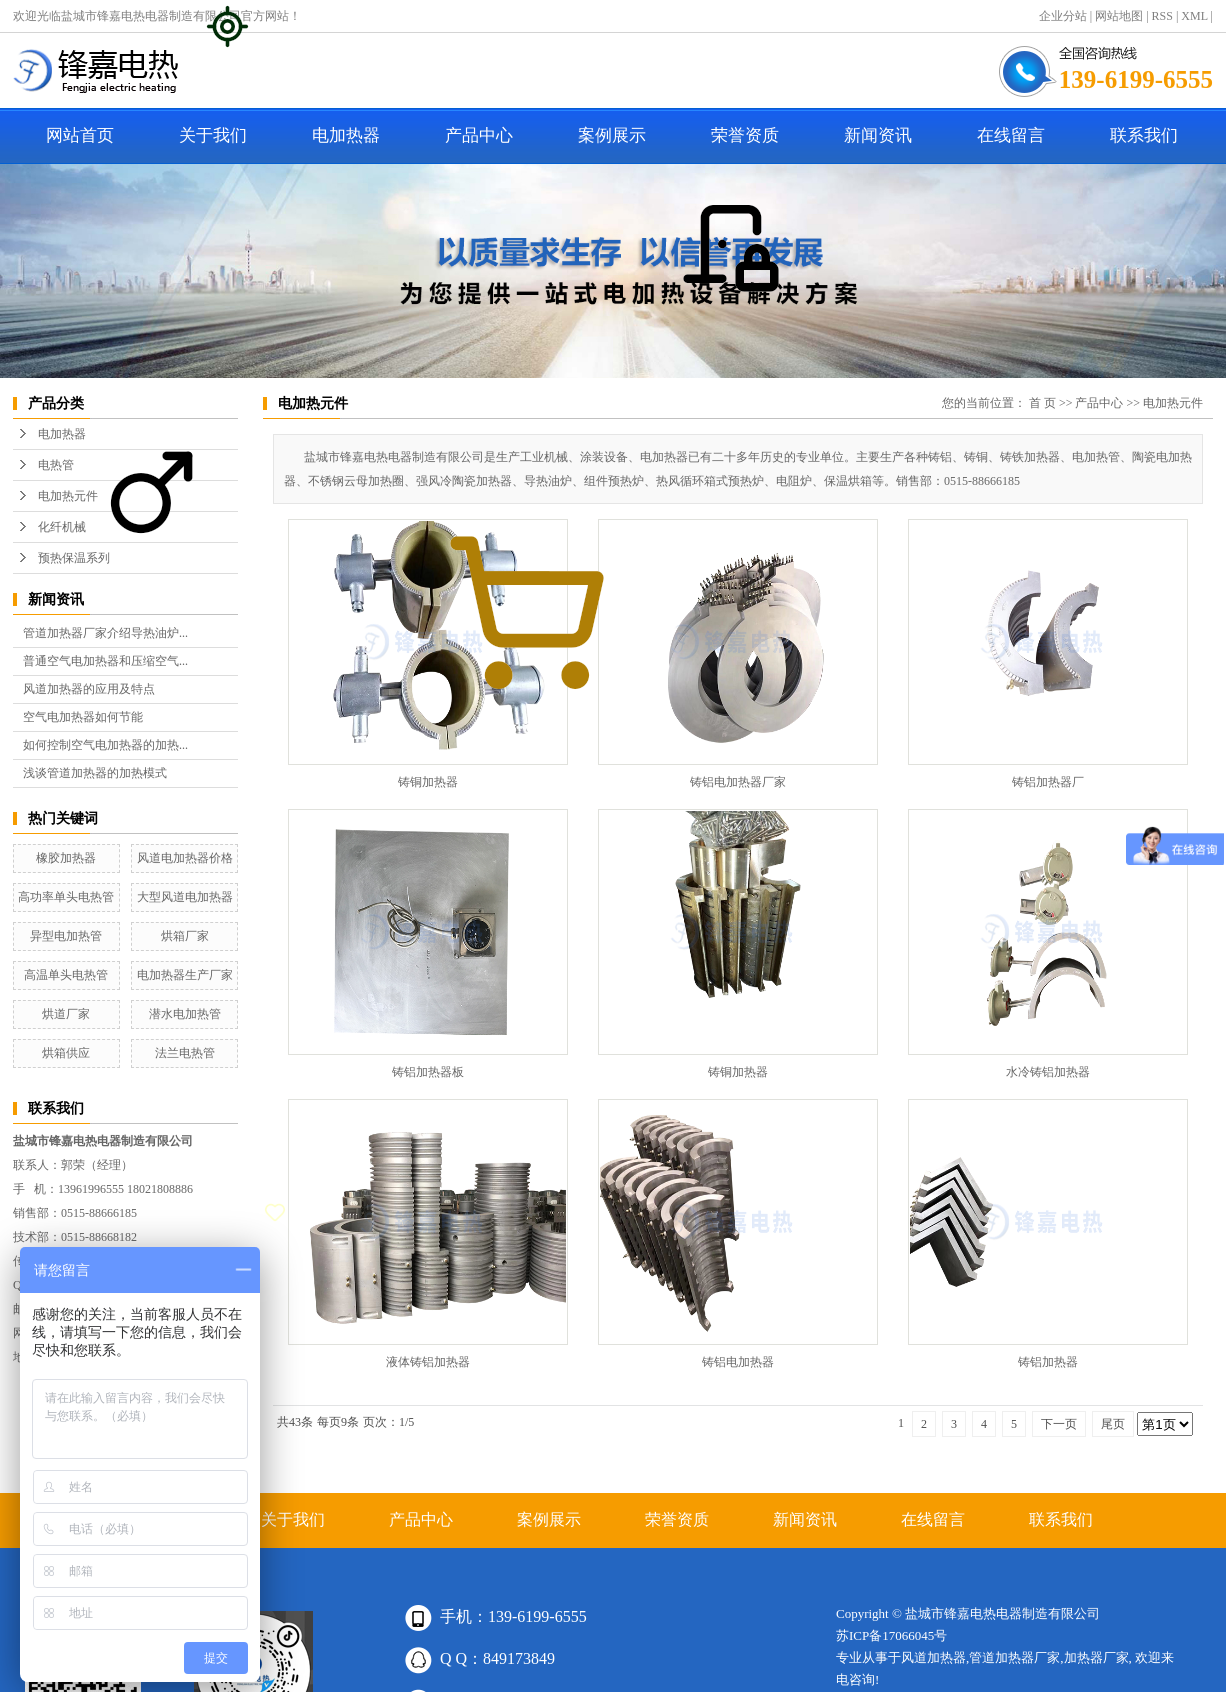 The width and height of the screenshot is (1226, 1692). I want to click on current location found, so click(227, 26).